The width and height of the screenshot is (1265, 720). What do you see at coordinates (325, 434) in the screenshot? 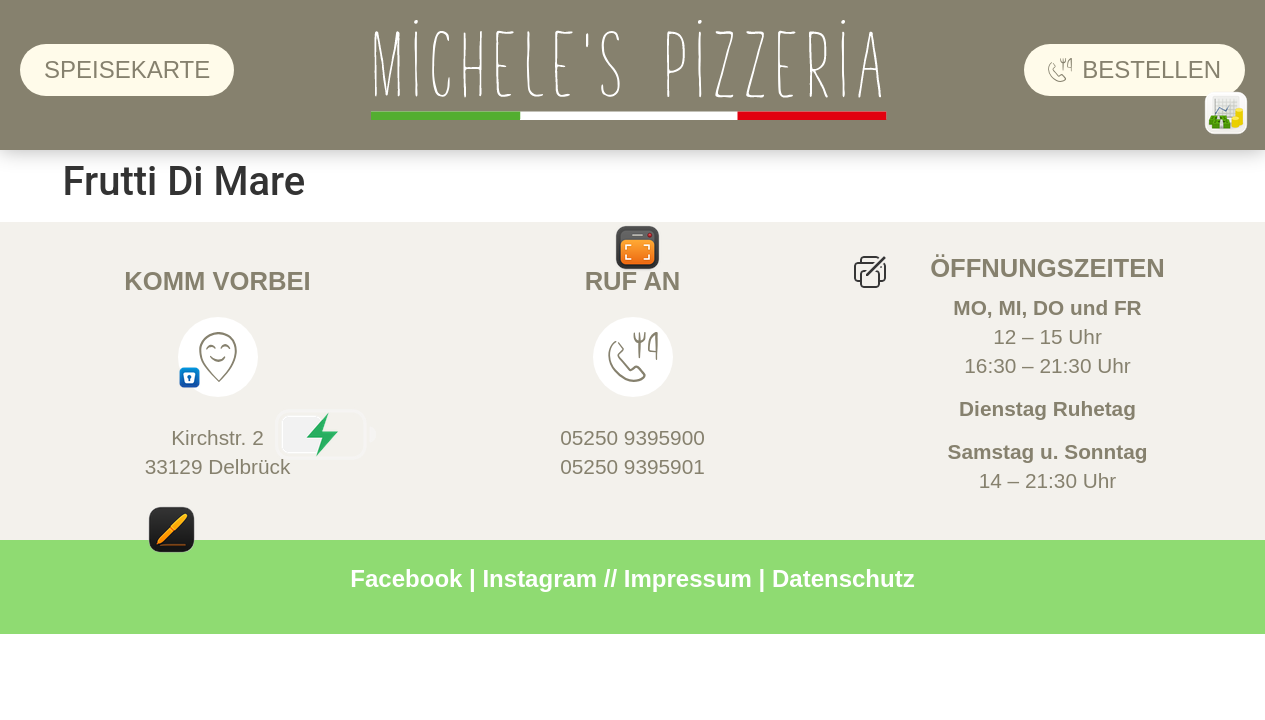
I see `battery at 50% and currently charging` at bounding box center [325, 434].